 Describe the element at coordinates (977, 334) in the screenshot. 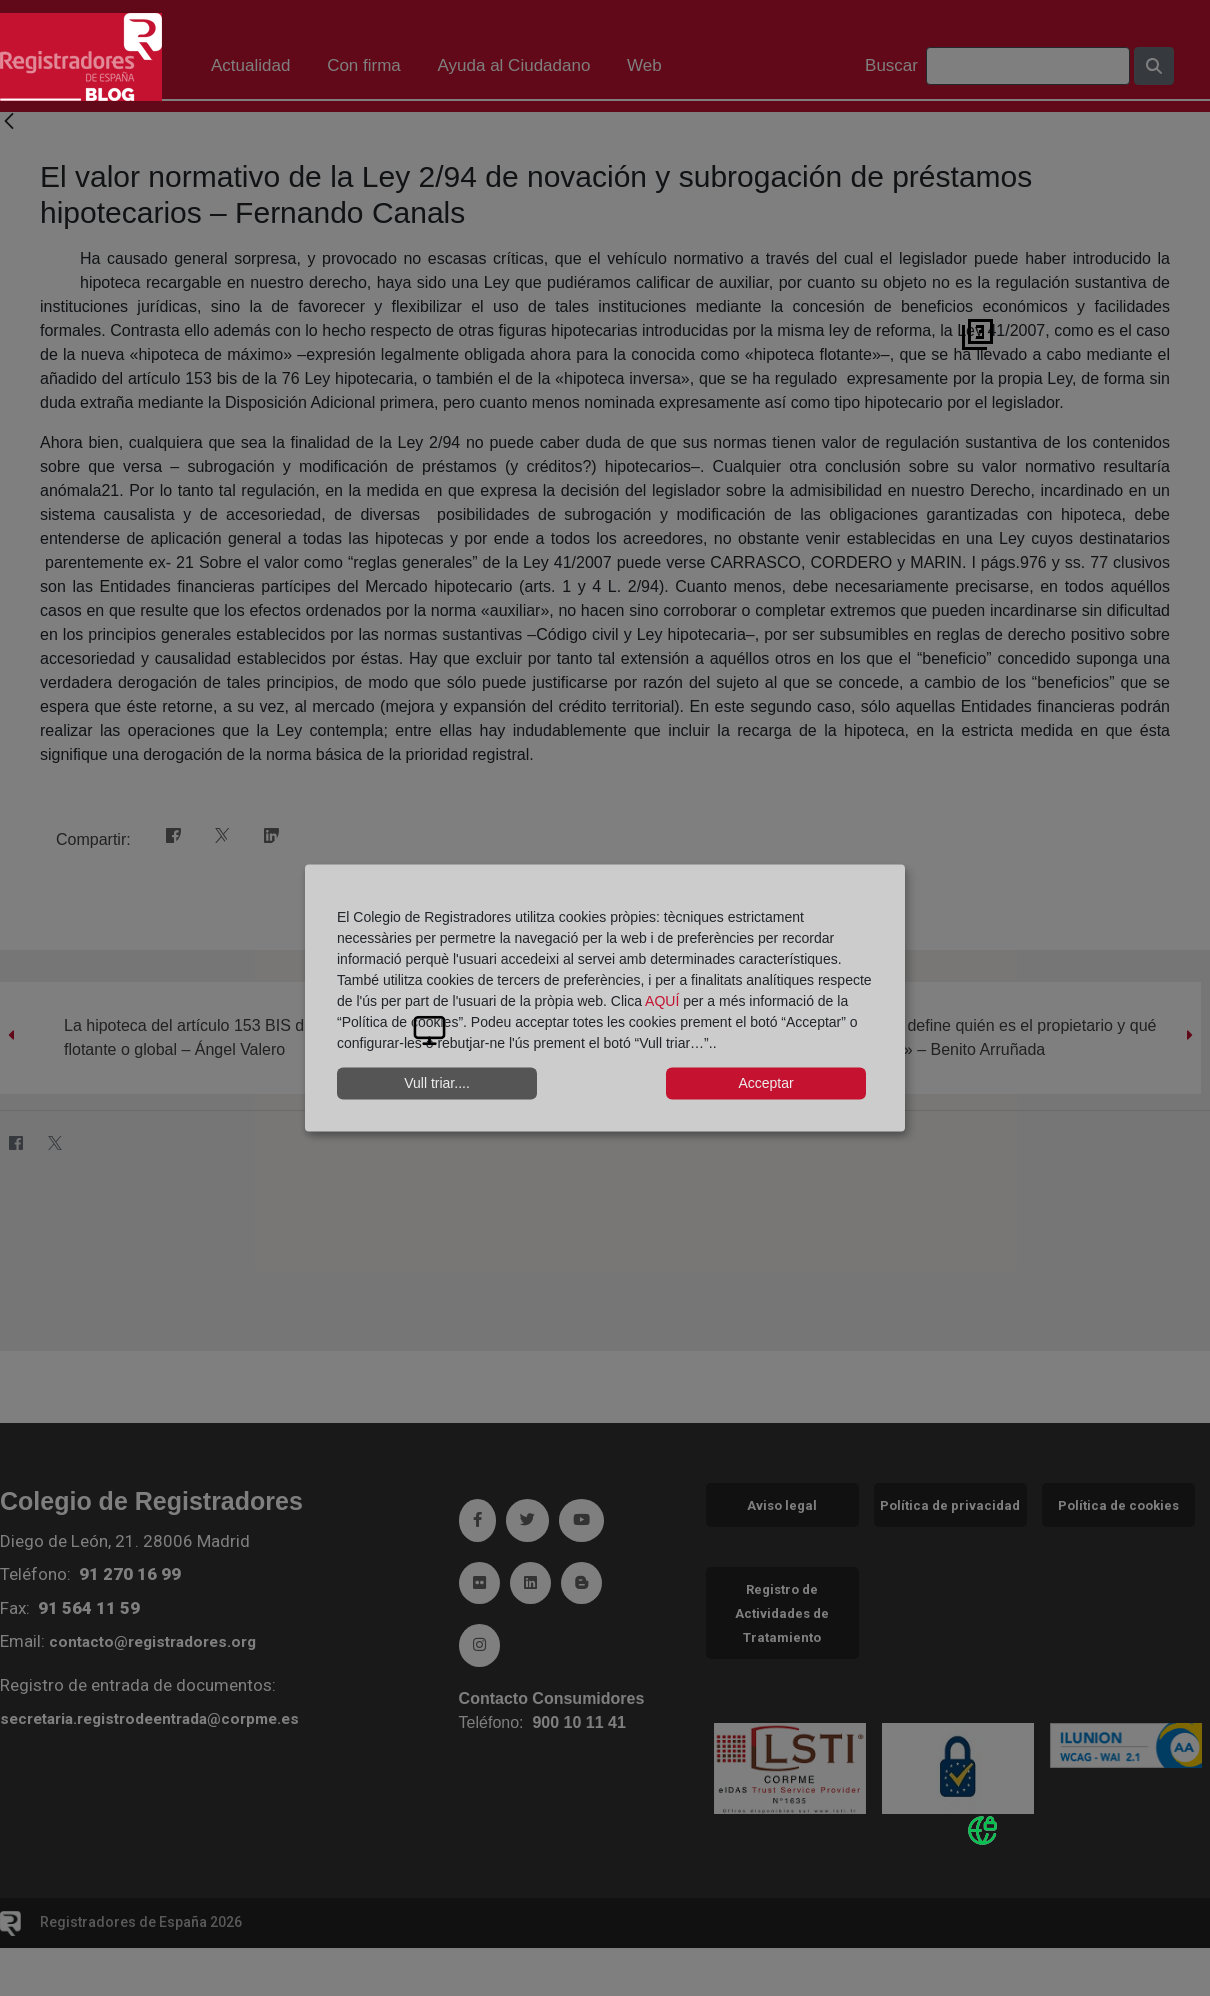

I see `apply filter preset 3` at that location.